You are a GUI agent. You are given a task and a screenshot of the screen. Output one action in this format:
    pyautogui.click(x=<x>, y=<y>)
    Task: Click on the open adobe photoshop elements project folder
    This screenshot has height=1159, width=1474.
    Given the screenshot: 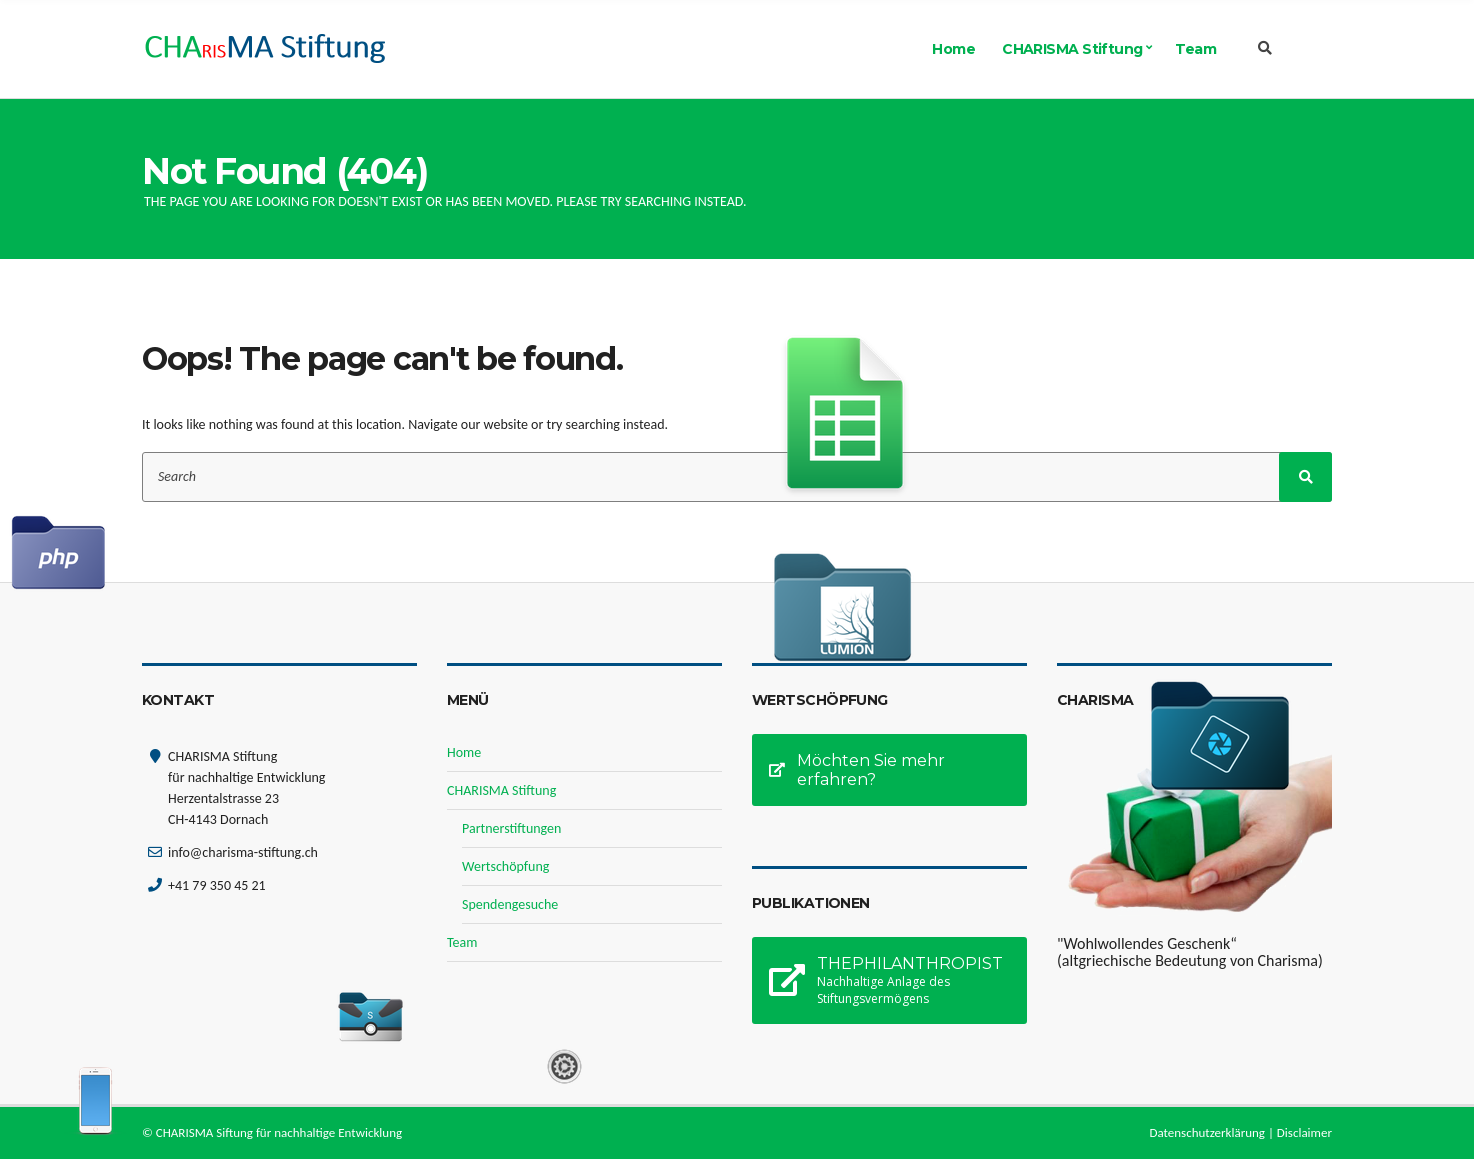 What is the action you would take?
    pyautogui.click(x=1219, y=739)
    